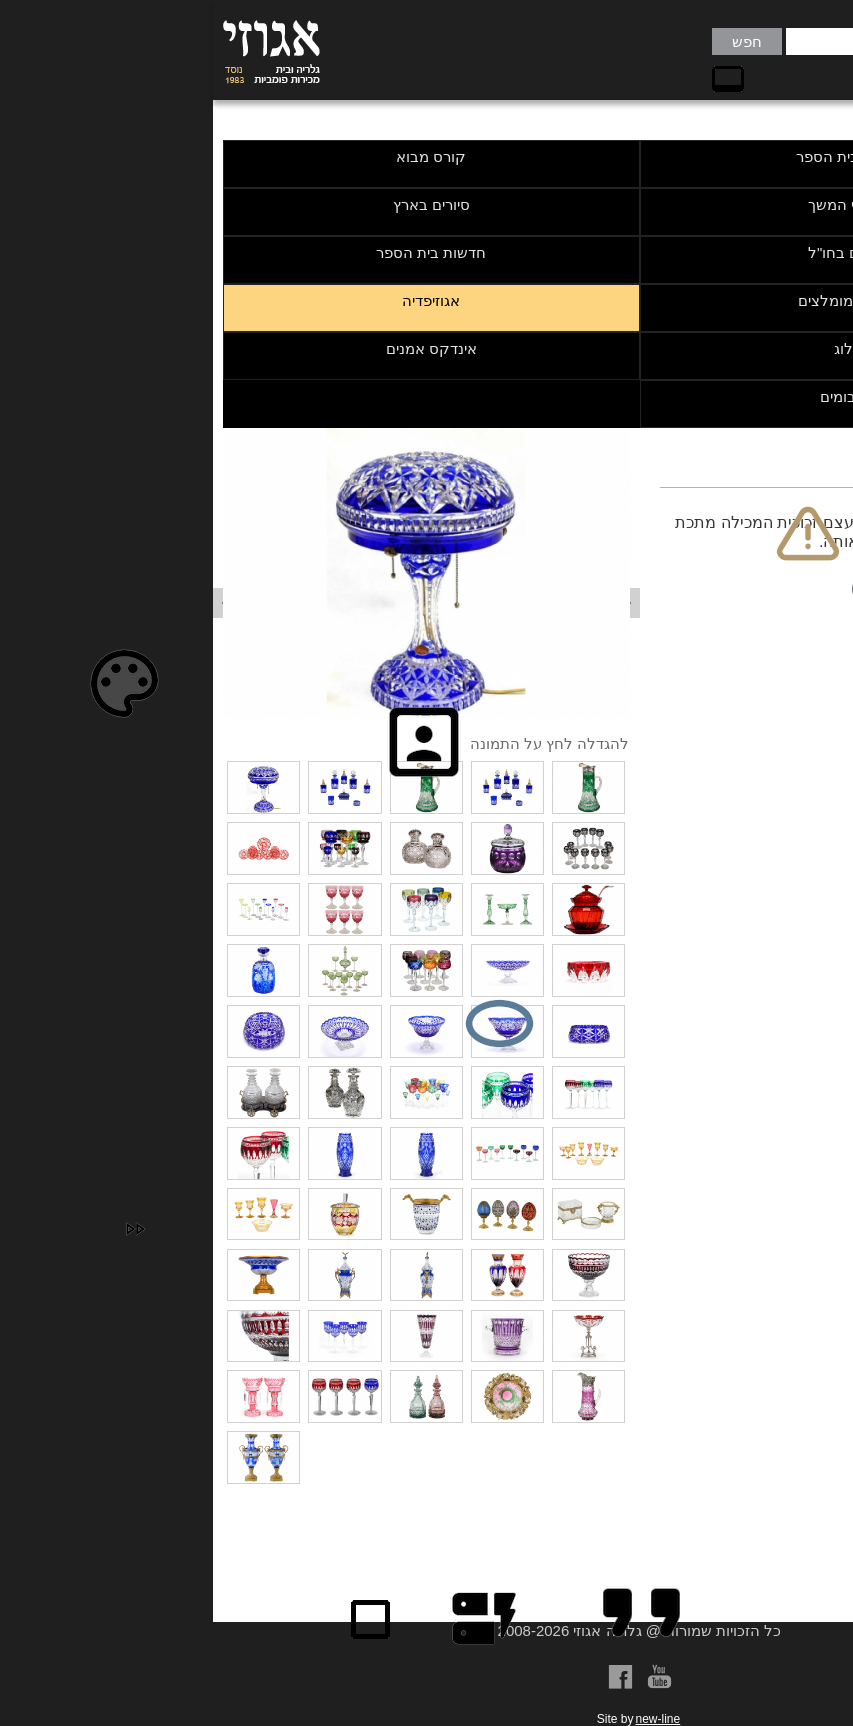 The height and width of the screenshot is (1726, 853). Describe the element at coordinates (499, 1023) in the screenshot. I see `indicates a vertical oval or ellipse shape tool` at that location.